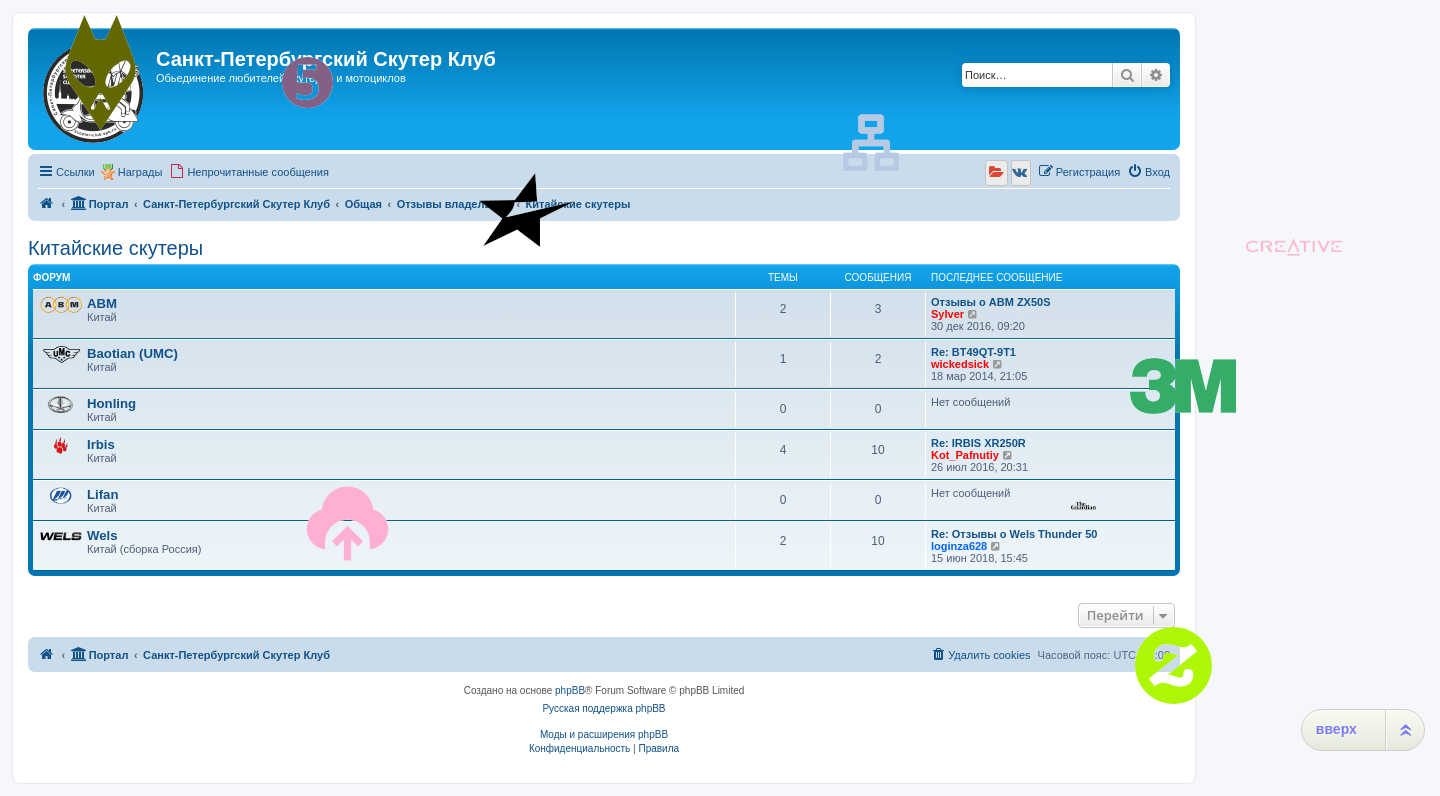 This screenshot has height=796, width=1440. I want to click on upload file to cloud storage, so click(347, 523).